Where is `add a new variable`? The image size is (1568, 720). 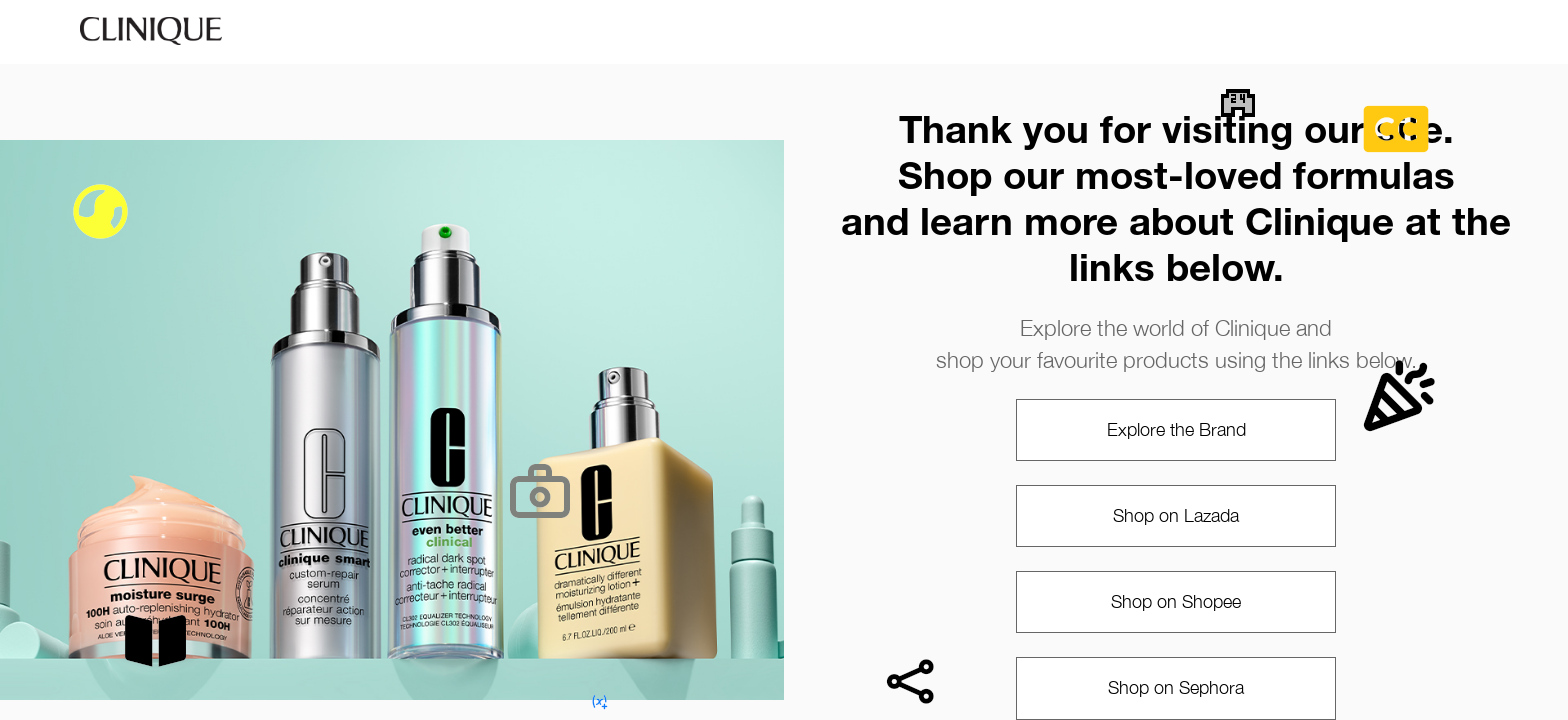
add a new variable is located at coordinates (599, 701).